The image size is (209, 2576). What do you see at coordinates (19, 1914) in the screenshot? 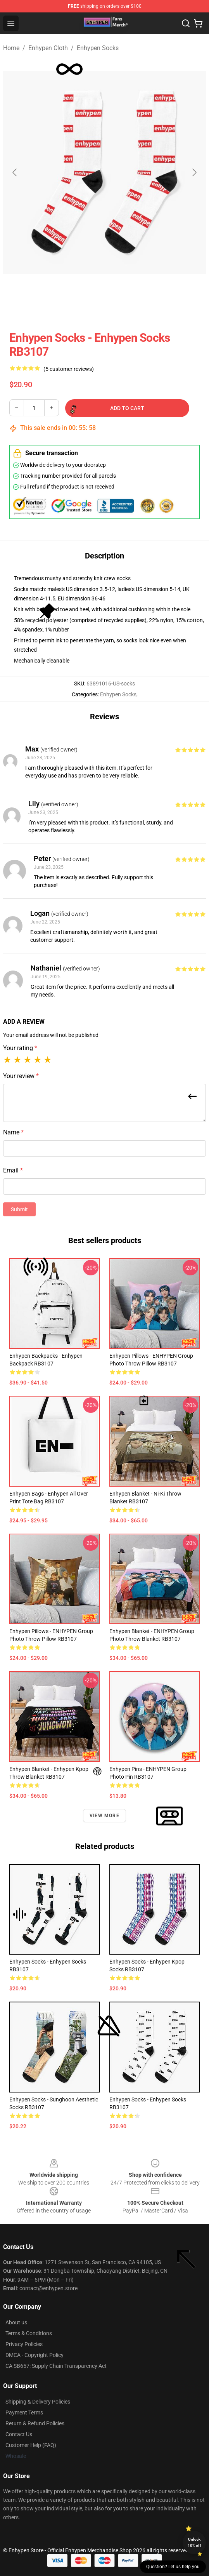
I see `access audio equalizer settings` at bounding box center [19, 1914].